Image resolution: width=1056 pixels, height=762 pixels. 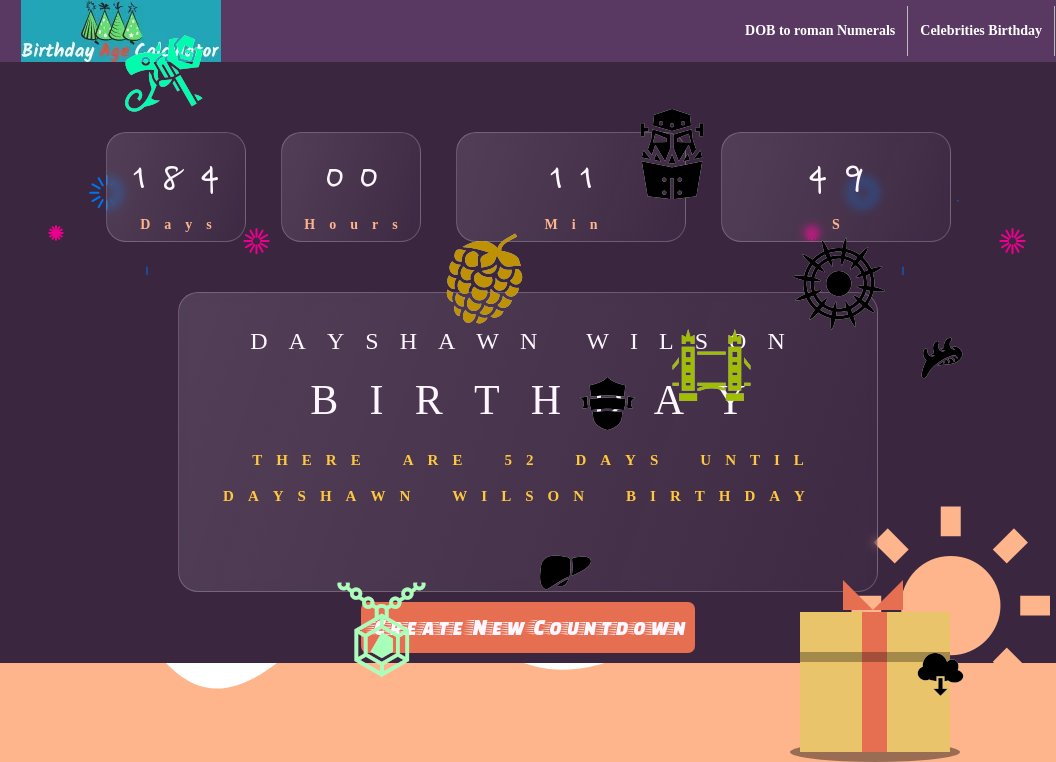 I want to click on view jewelry or accessories inventory, so click(x=382, y=629).